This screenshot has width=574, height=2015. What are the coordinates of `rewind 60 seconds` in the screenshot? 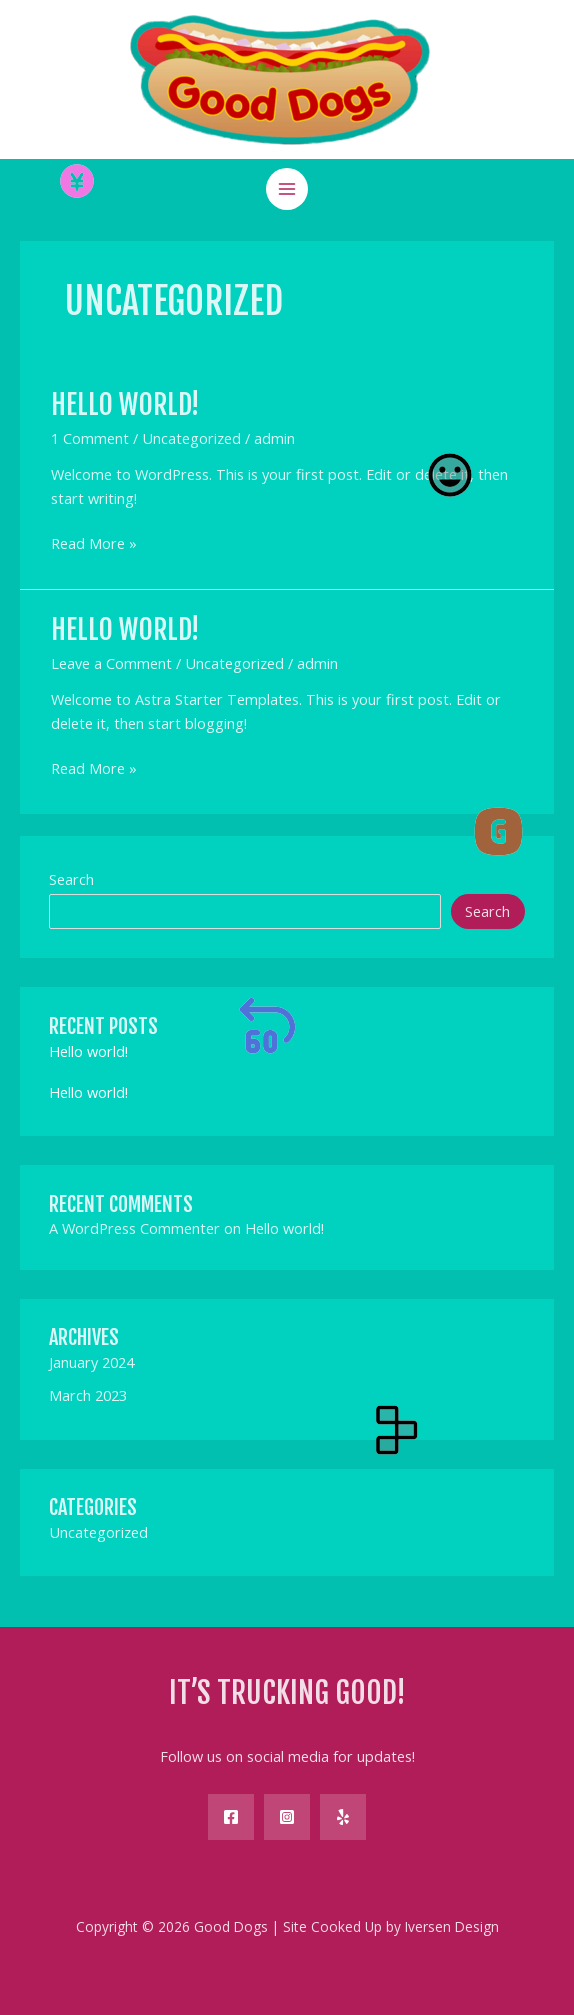 It's located at (266, 1027).